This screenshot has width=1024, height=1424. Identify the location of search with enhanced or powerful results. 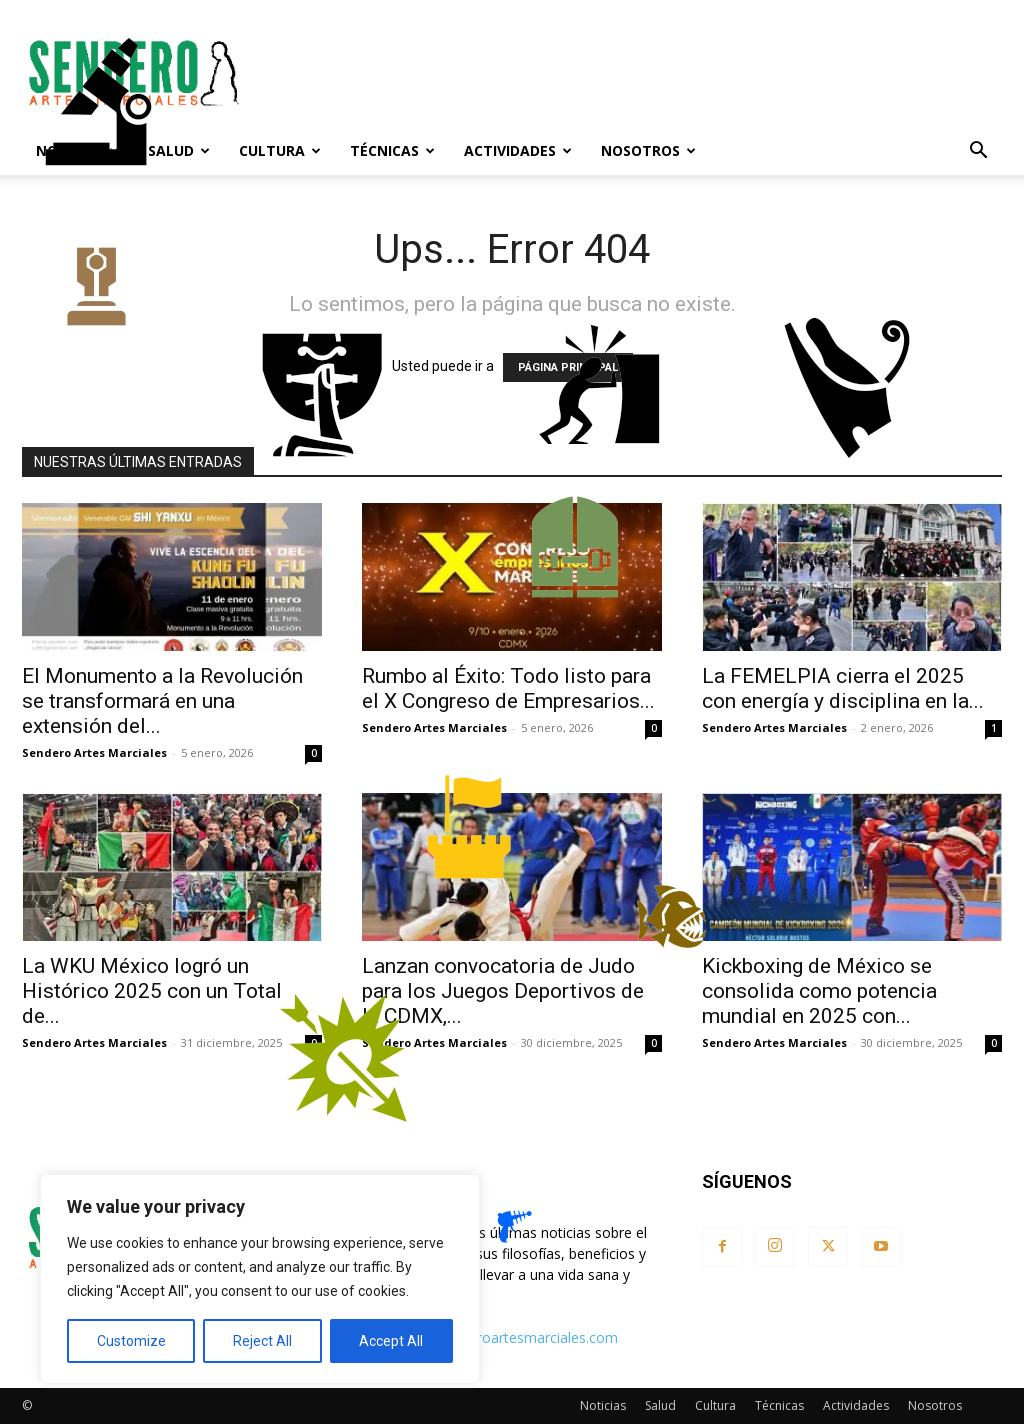
(343, 1057).